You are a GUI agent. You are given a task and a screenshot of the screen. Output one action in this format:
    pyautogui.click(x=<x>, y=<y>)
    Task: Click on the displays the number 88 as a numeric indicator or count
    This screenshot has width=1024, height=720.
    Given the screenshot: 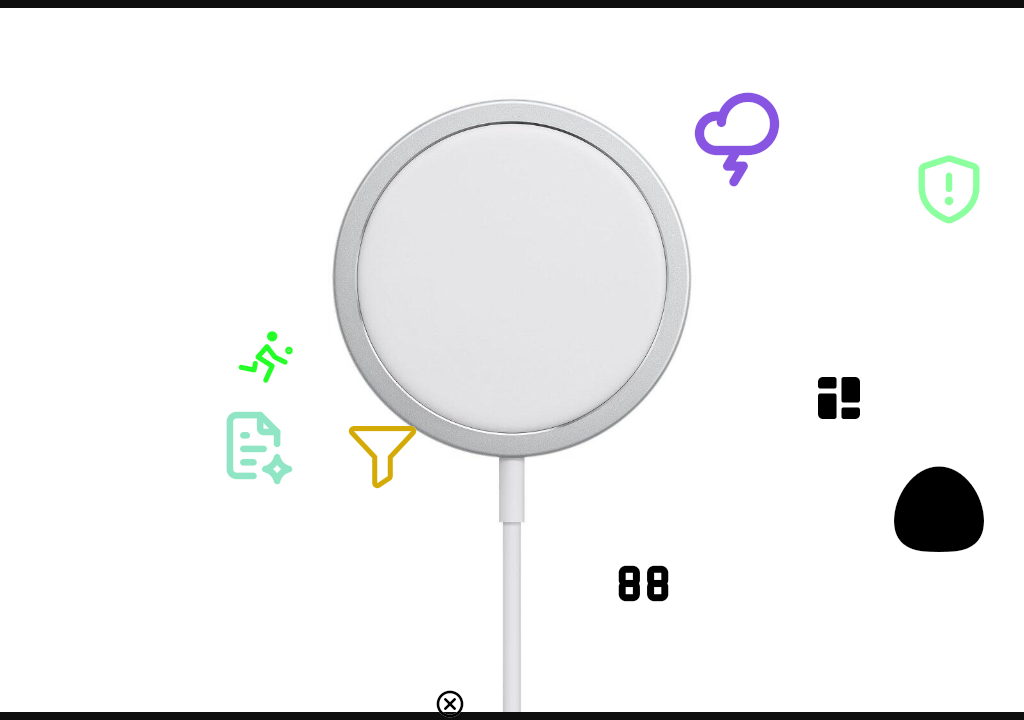 What is the action you would take?
    pyautogui.click(x=643, y=583)
    